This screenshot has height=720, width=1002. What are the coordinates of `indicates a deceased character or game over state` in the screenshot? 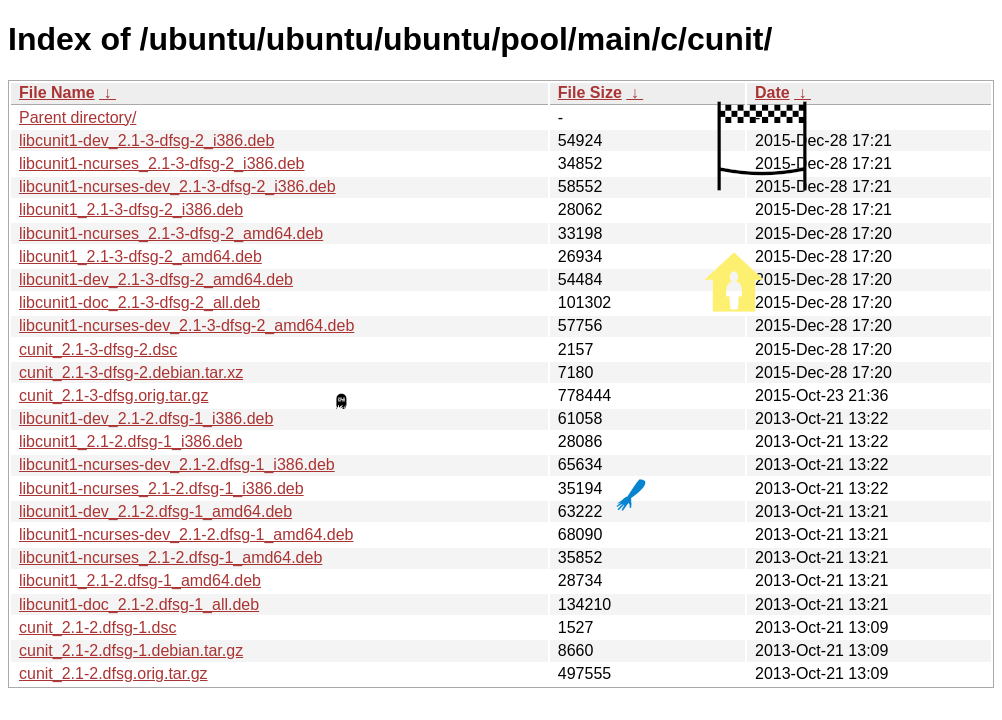 It's located at (341, 401).